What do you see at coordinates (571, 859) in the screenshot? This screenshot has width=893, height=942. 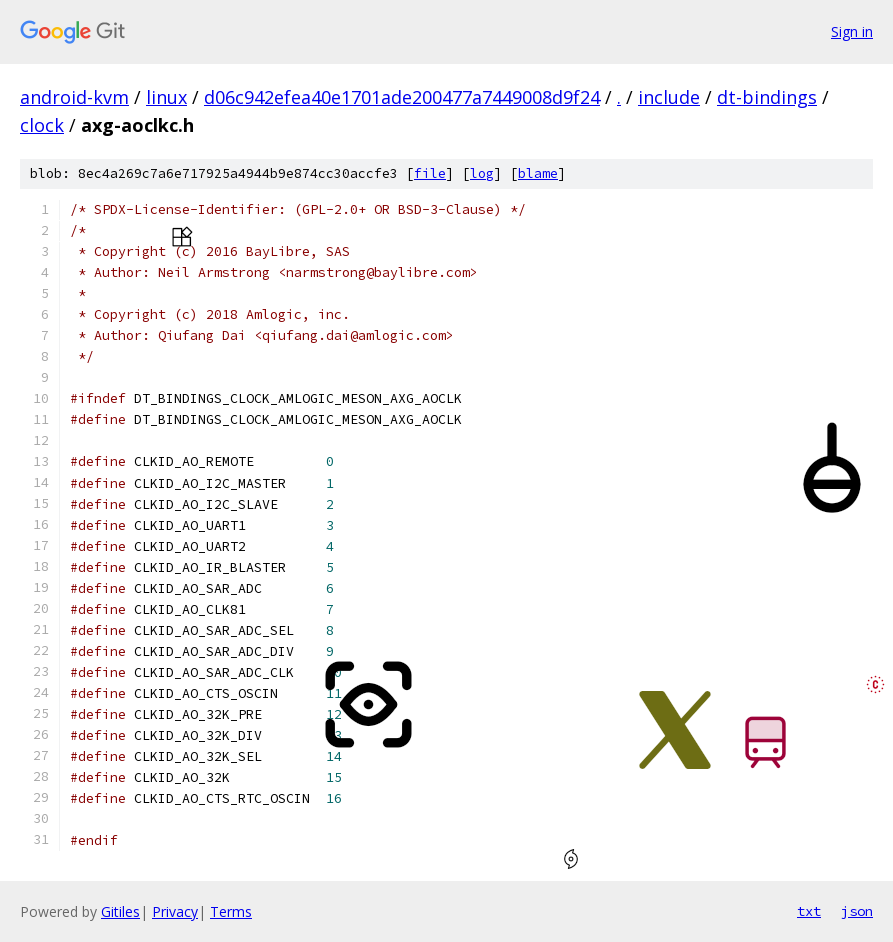 I see `indicates hurricane or tropical storm warning` at bounding box center [571, 859].